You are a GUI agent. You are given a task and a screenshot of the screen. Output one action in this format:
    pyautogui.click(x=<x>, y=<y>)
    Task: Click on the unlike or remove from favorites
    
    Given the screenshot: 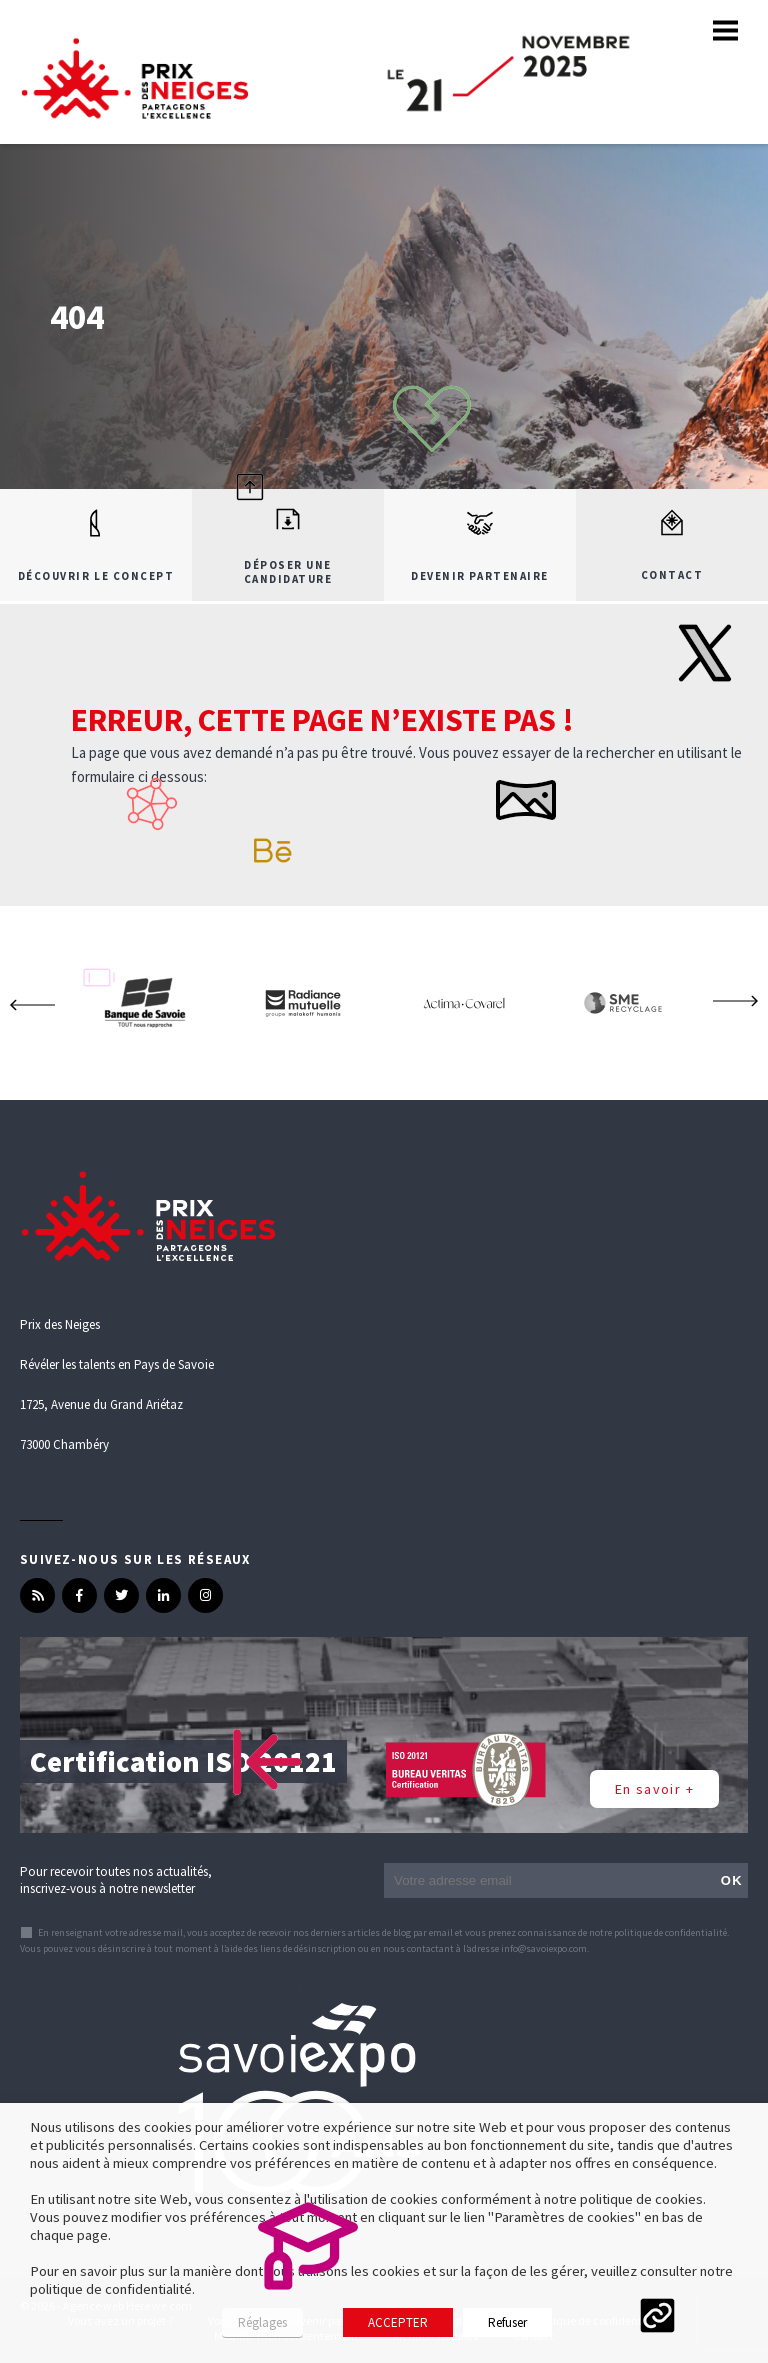 What is the action you would take?
    pyautogui.click(x=432, y=416)
    